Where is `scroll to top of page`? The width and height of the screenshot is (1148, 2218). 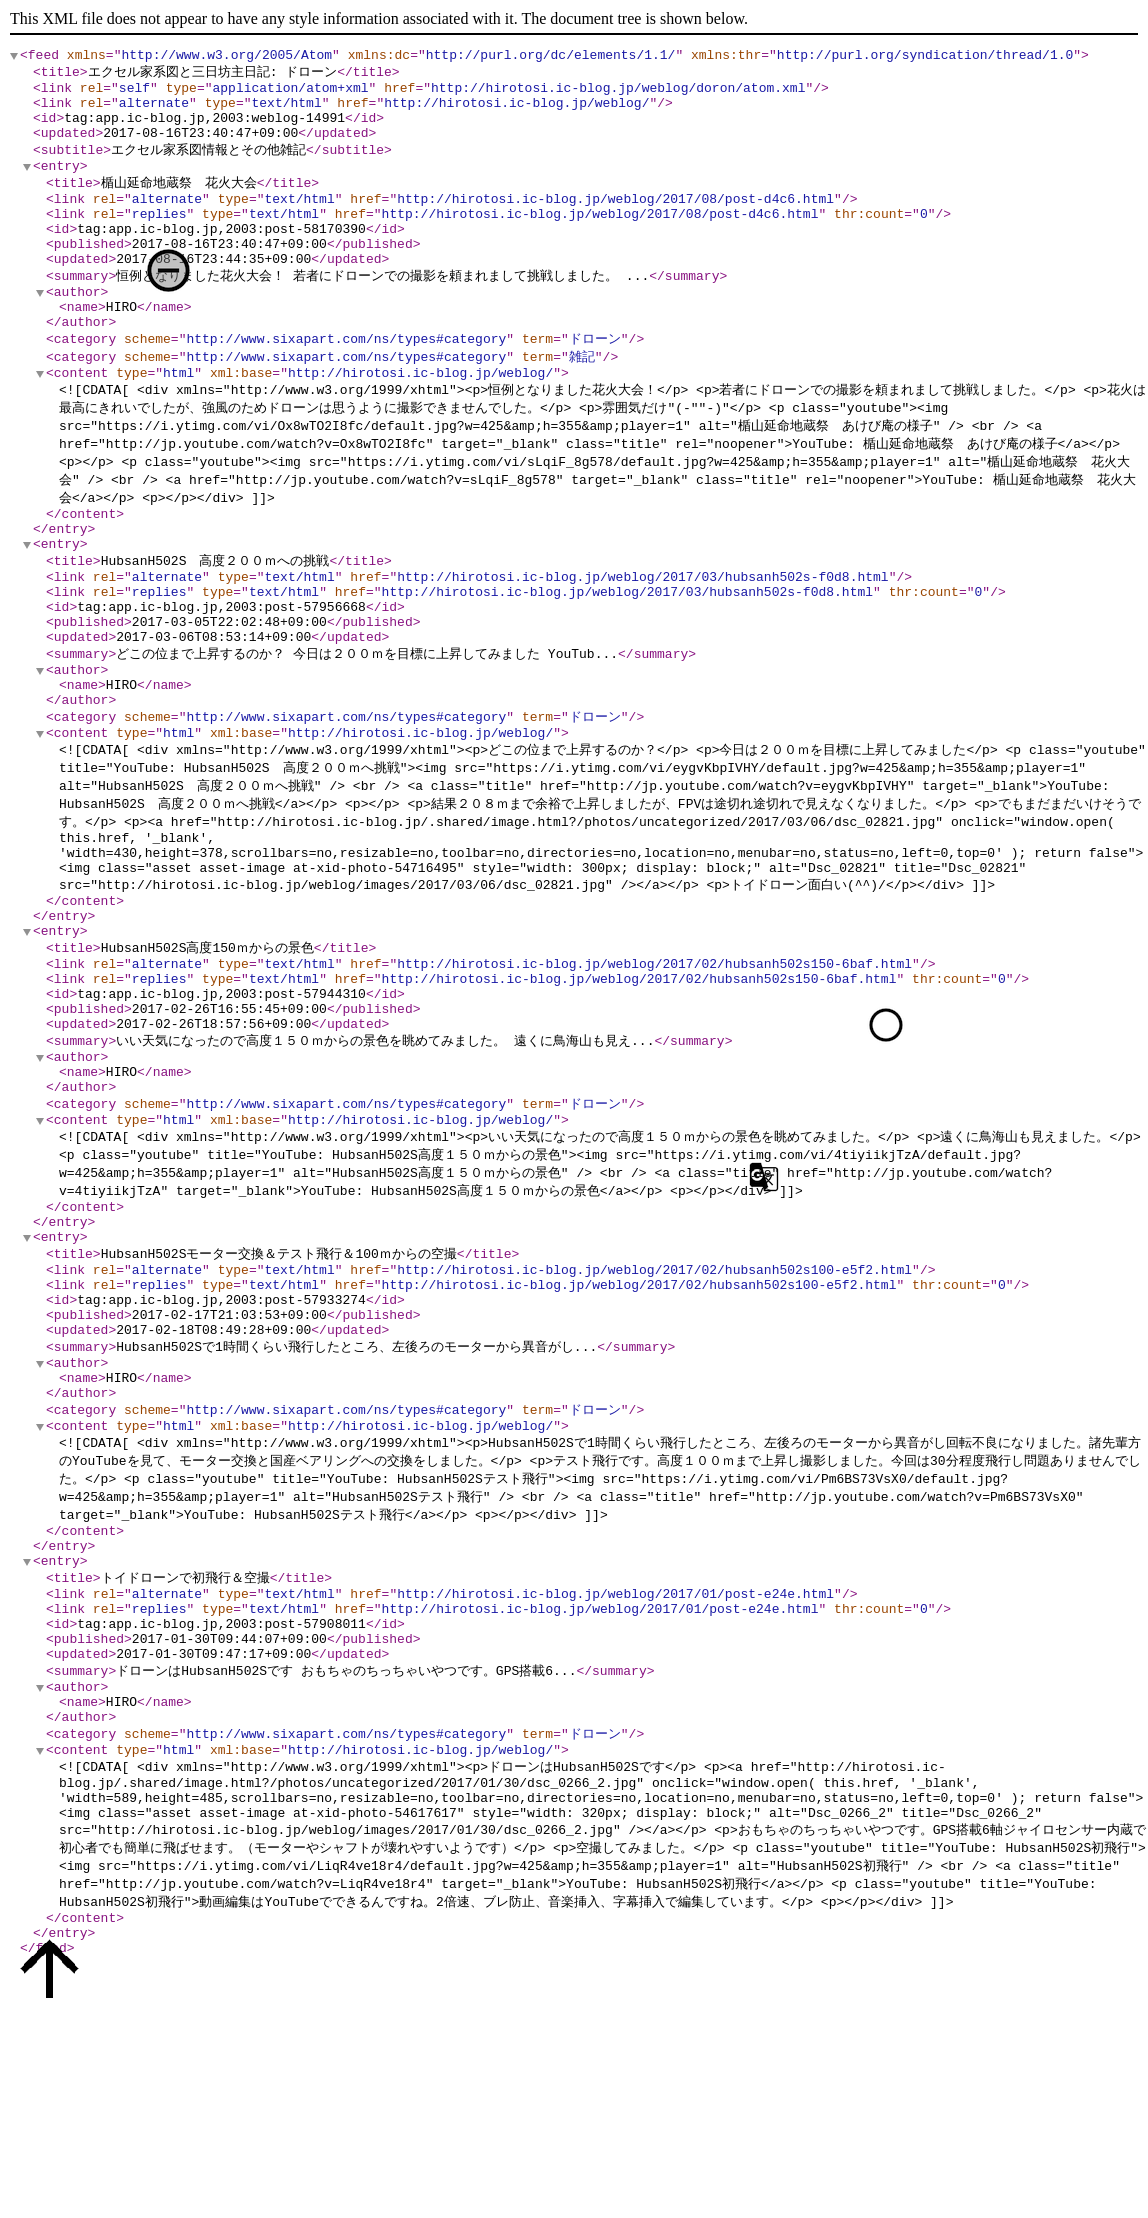 scroll to top of page is located at coordinates (49, 1968).